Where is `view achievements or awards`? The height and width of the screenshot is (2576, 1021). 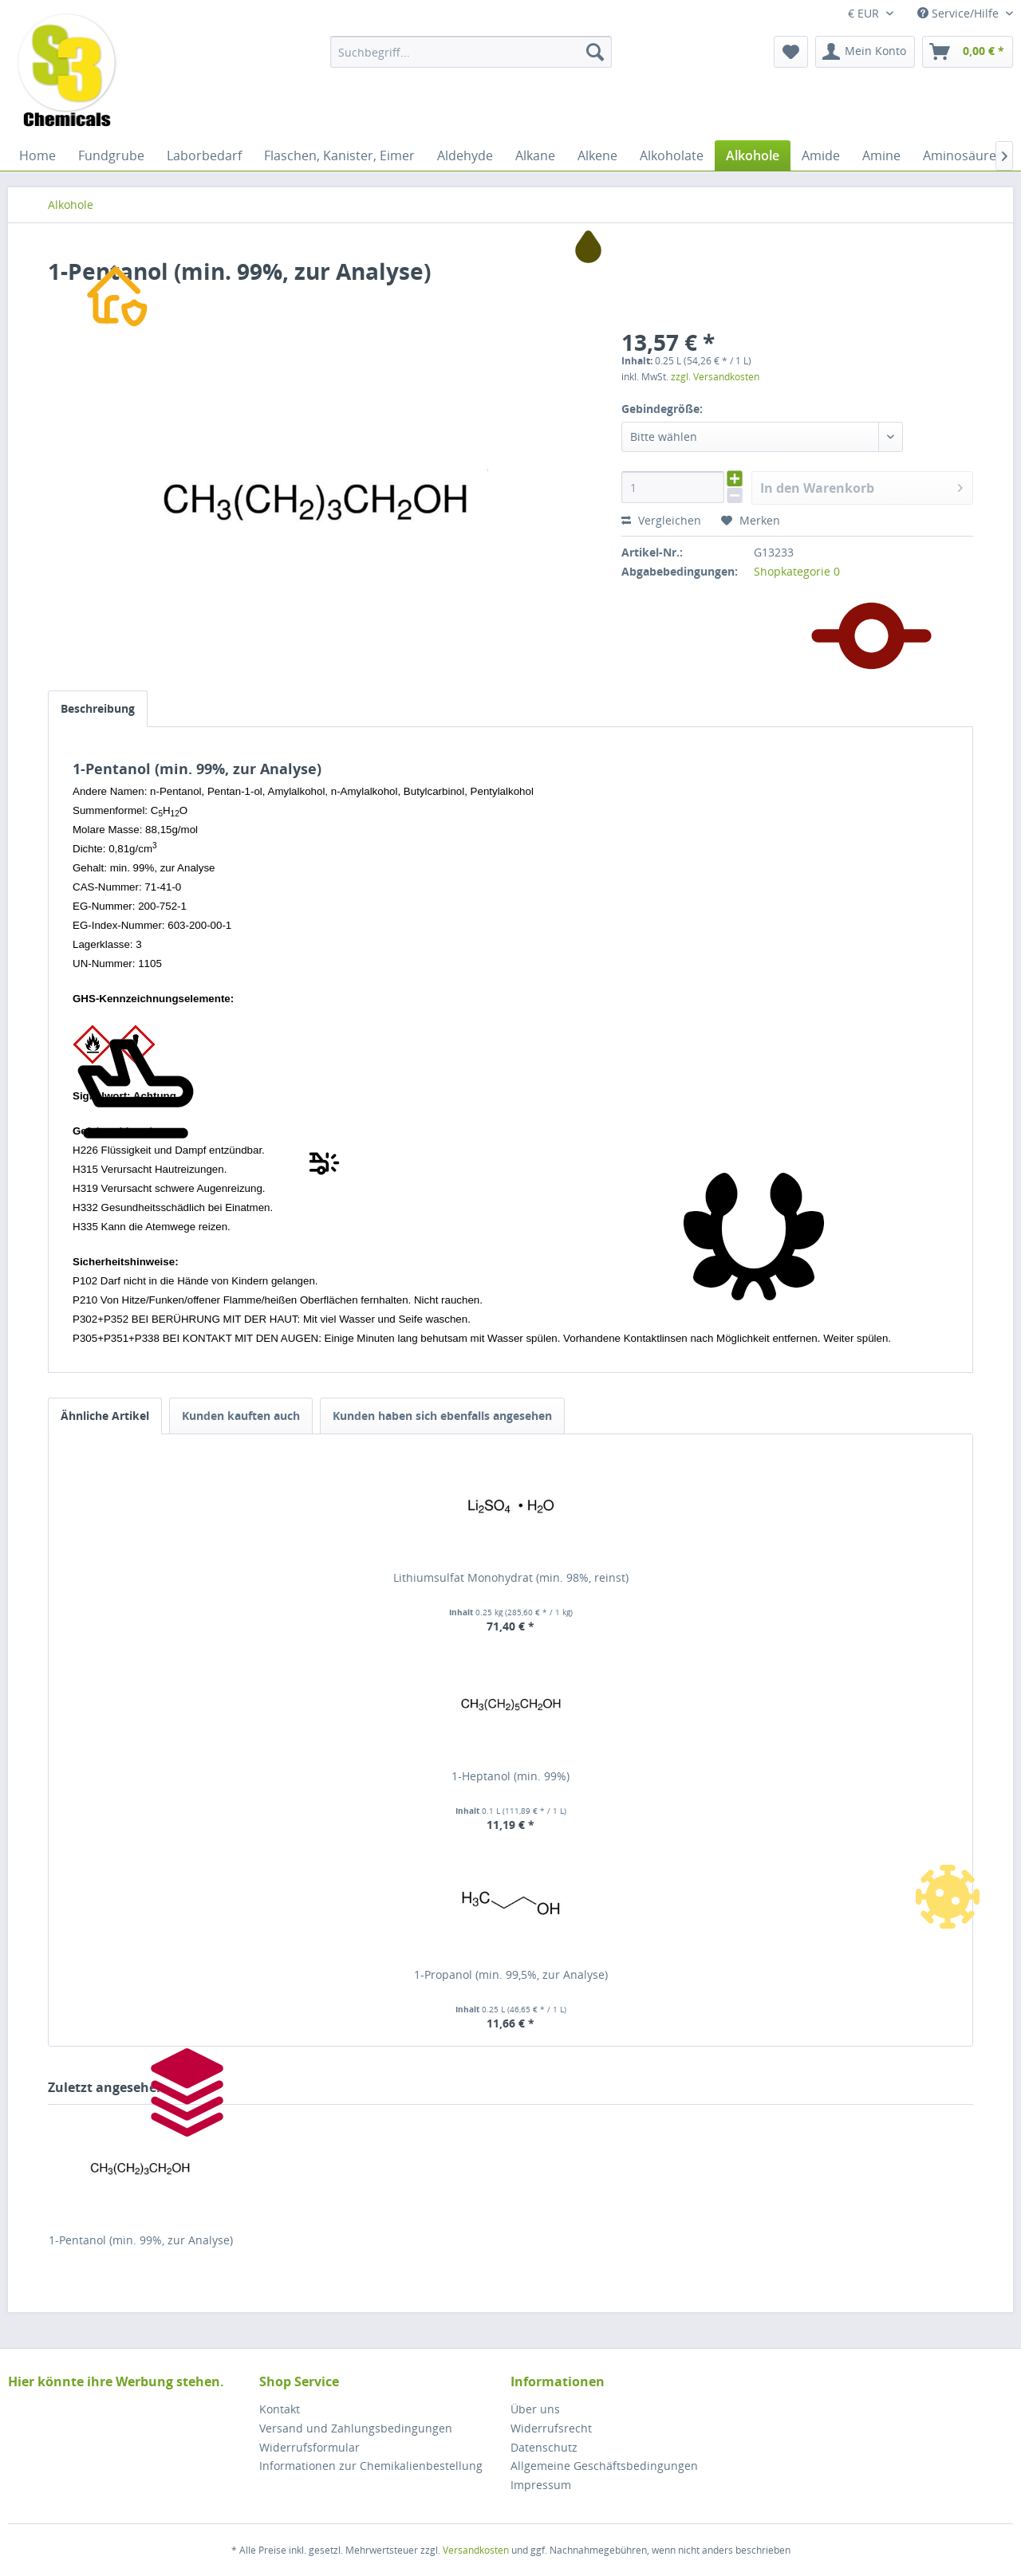 view achievements or awards is located at coordinates (754, 1237).